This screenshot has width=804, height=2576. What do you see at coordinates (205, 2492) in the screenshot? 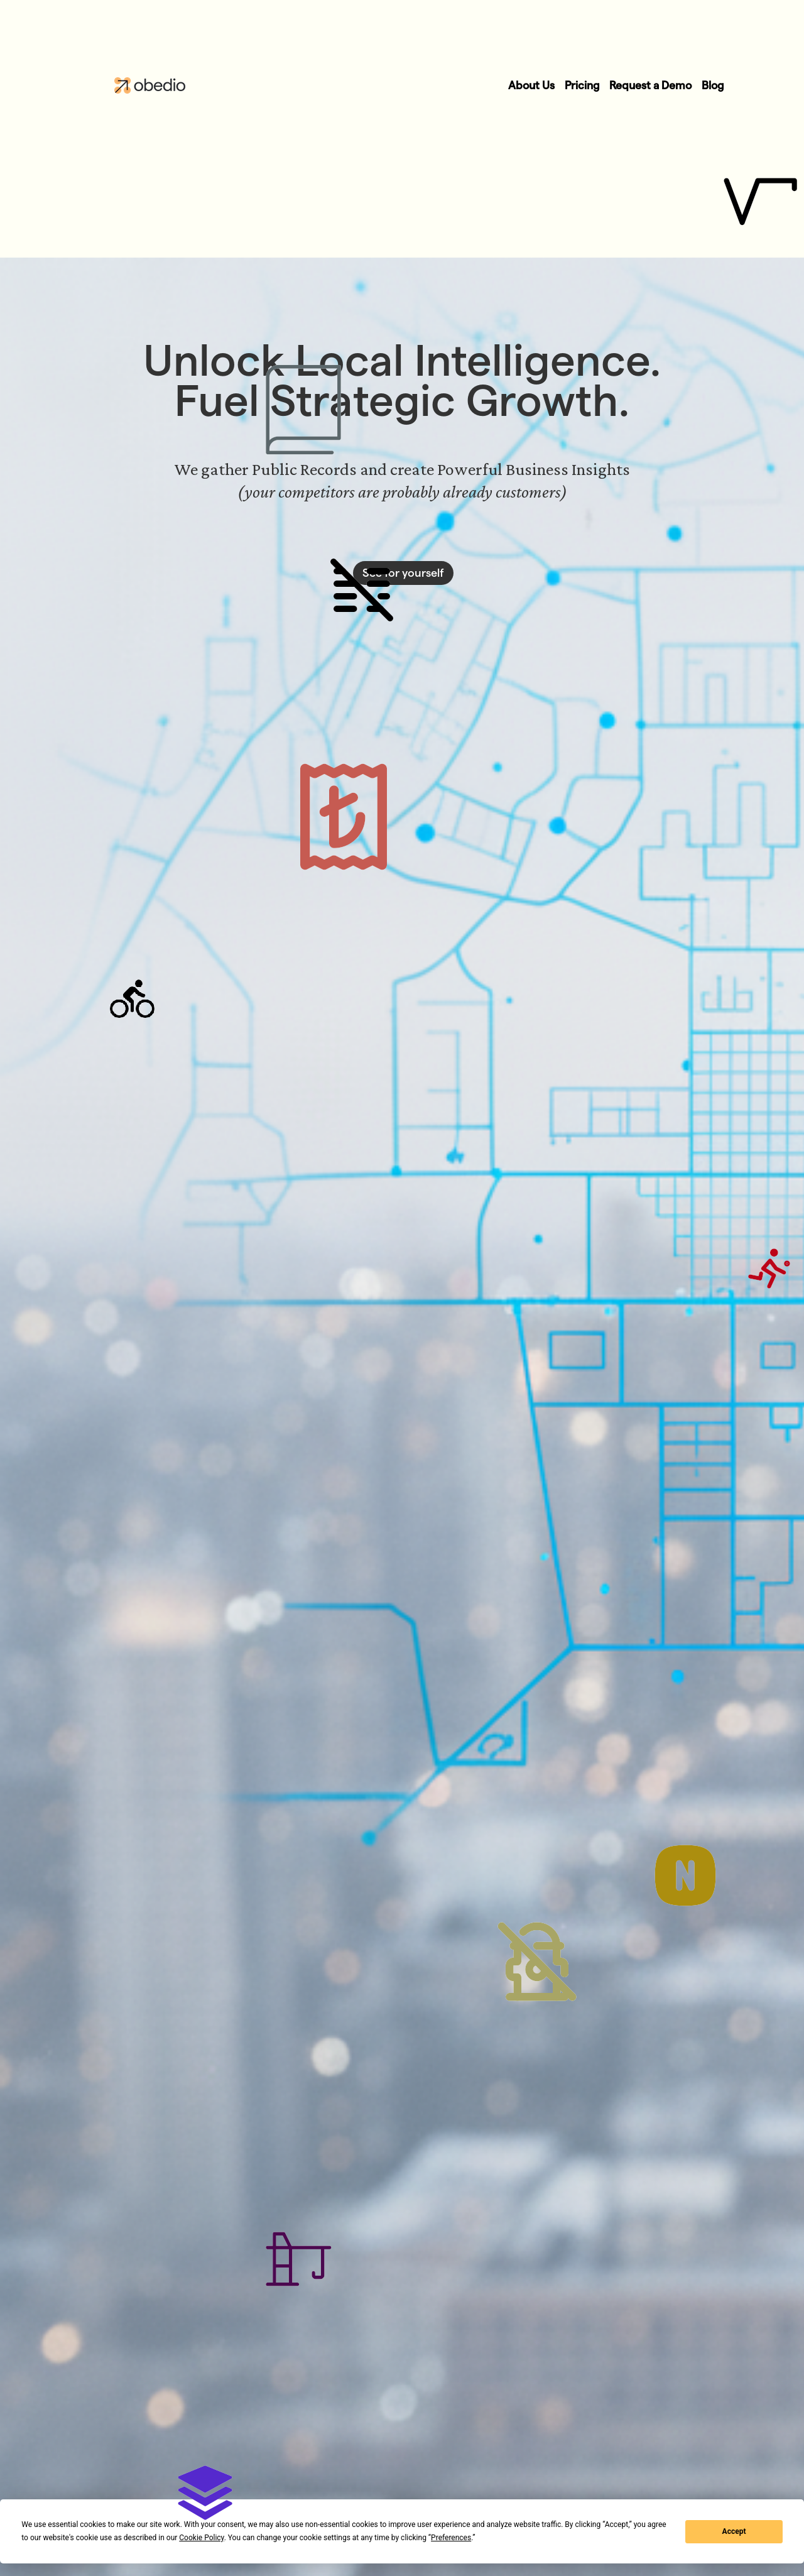
I see `toggle layer visibility` at bounding box center [205, 2492].